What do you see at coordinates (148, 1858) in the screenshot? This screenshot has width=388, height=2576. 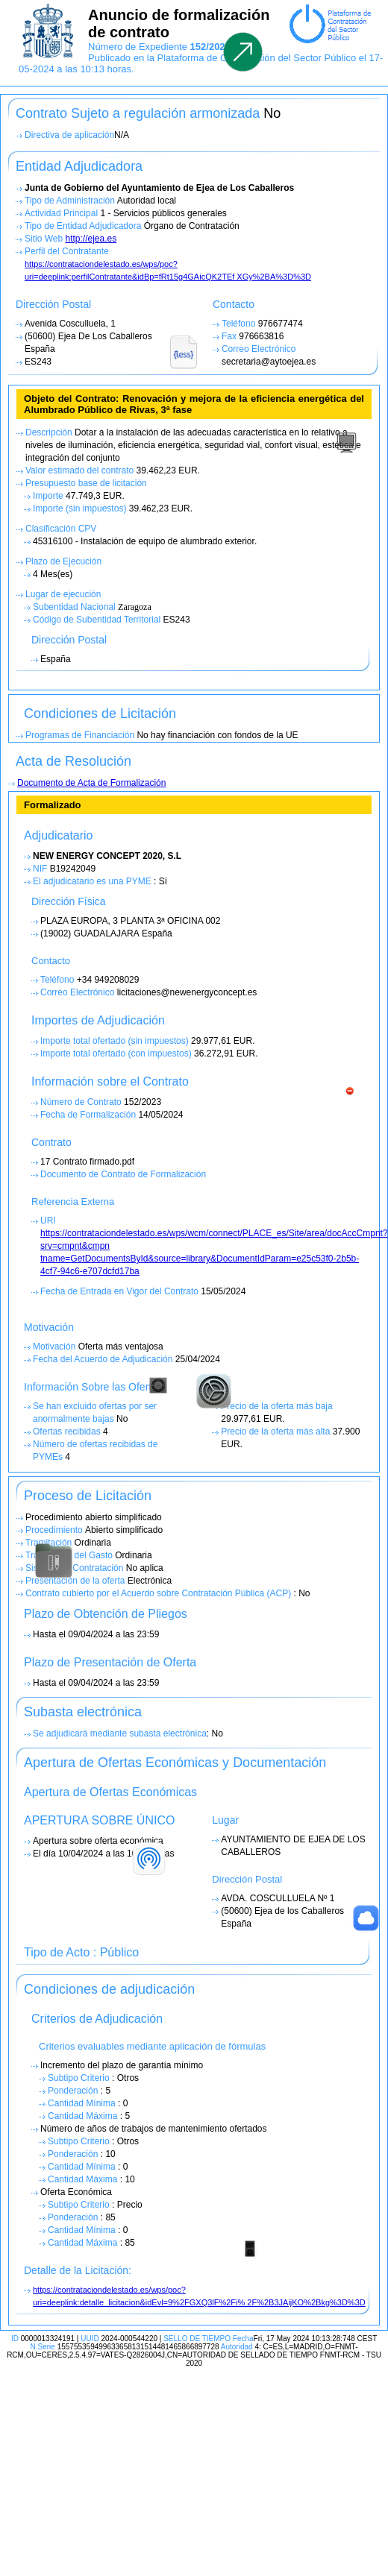 I see `open AirDrop to share files wirelessly` at bounding box center [148, 1858].